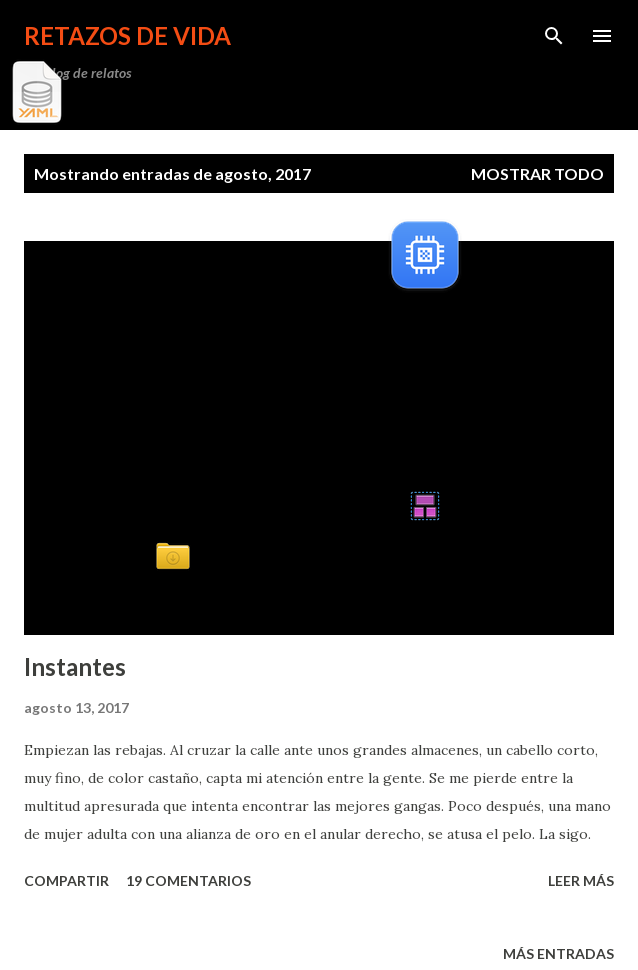 The width and height of the screenshot is (638, 970). I want to click on access your downloads folder, so click(173, 556).